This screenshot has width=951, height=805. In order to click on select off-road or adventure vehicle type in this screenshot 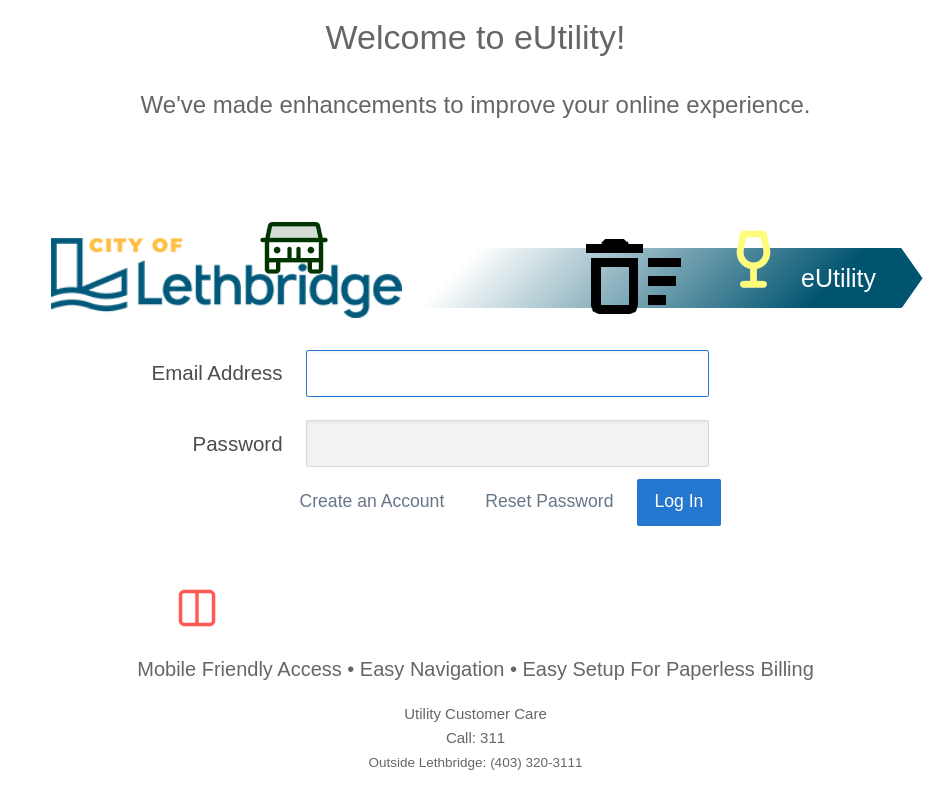, I will do `click(294, 249)`.